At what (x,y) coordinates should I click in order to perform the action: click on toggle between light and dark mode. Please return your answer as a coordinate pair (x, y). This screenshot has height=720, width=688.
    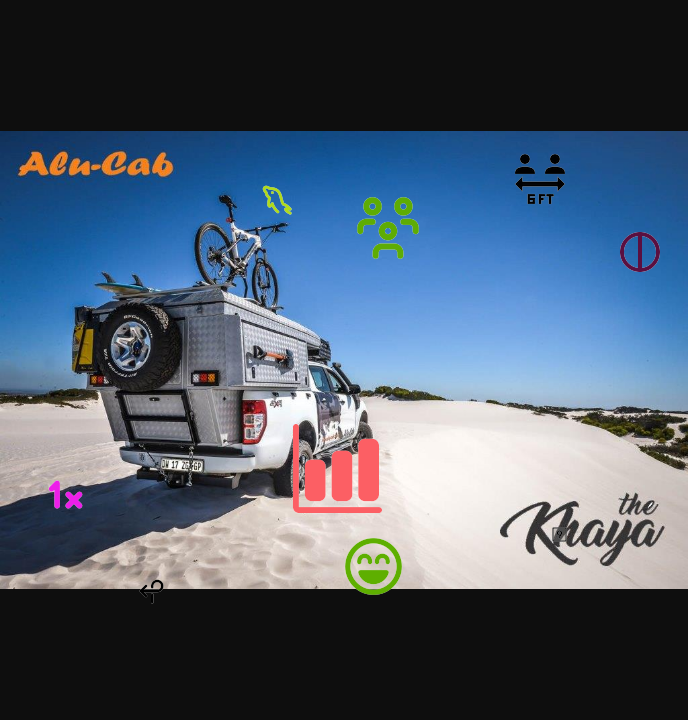
    Looking at the image, I should click on (640, 252).